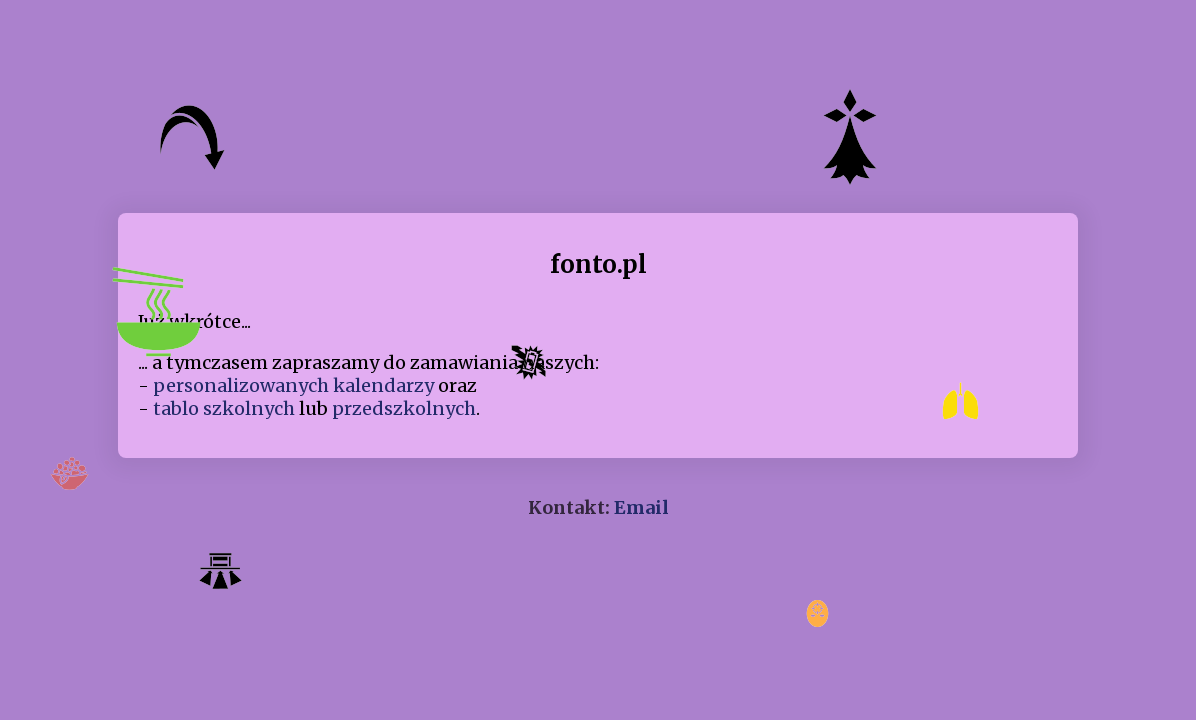  What do you see at coordinates (850, 137) in the screenshot?
I see `heraldic ermine symbol used in coat of arms or crest designs` at bounding box center [850, 137].